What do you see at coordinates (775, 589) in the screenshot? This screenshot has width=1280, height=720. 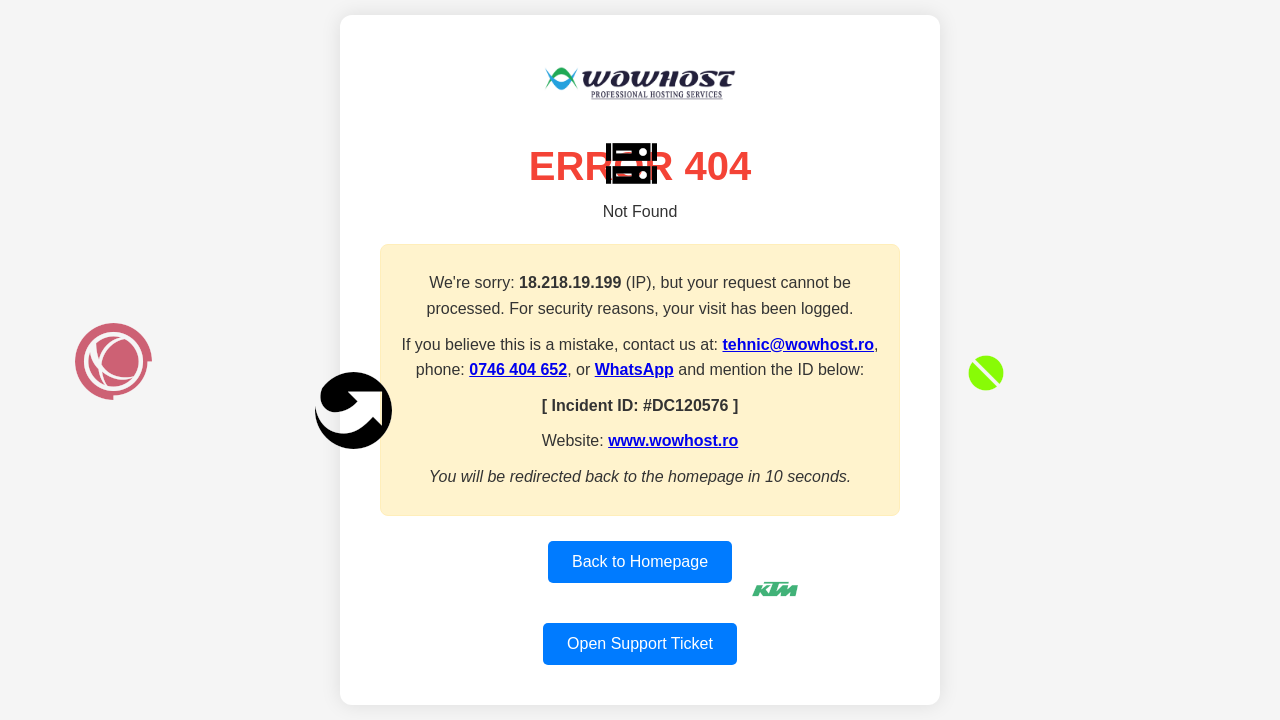 I see `KTM brand logo` at bounding box center [775, 589].